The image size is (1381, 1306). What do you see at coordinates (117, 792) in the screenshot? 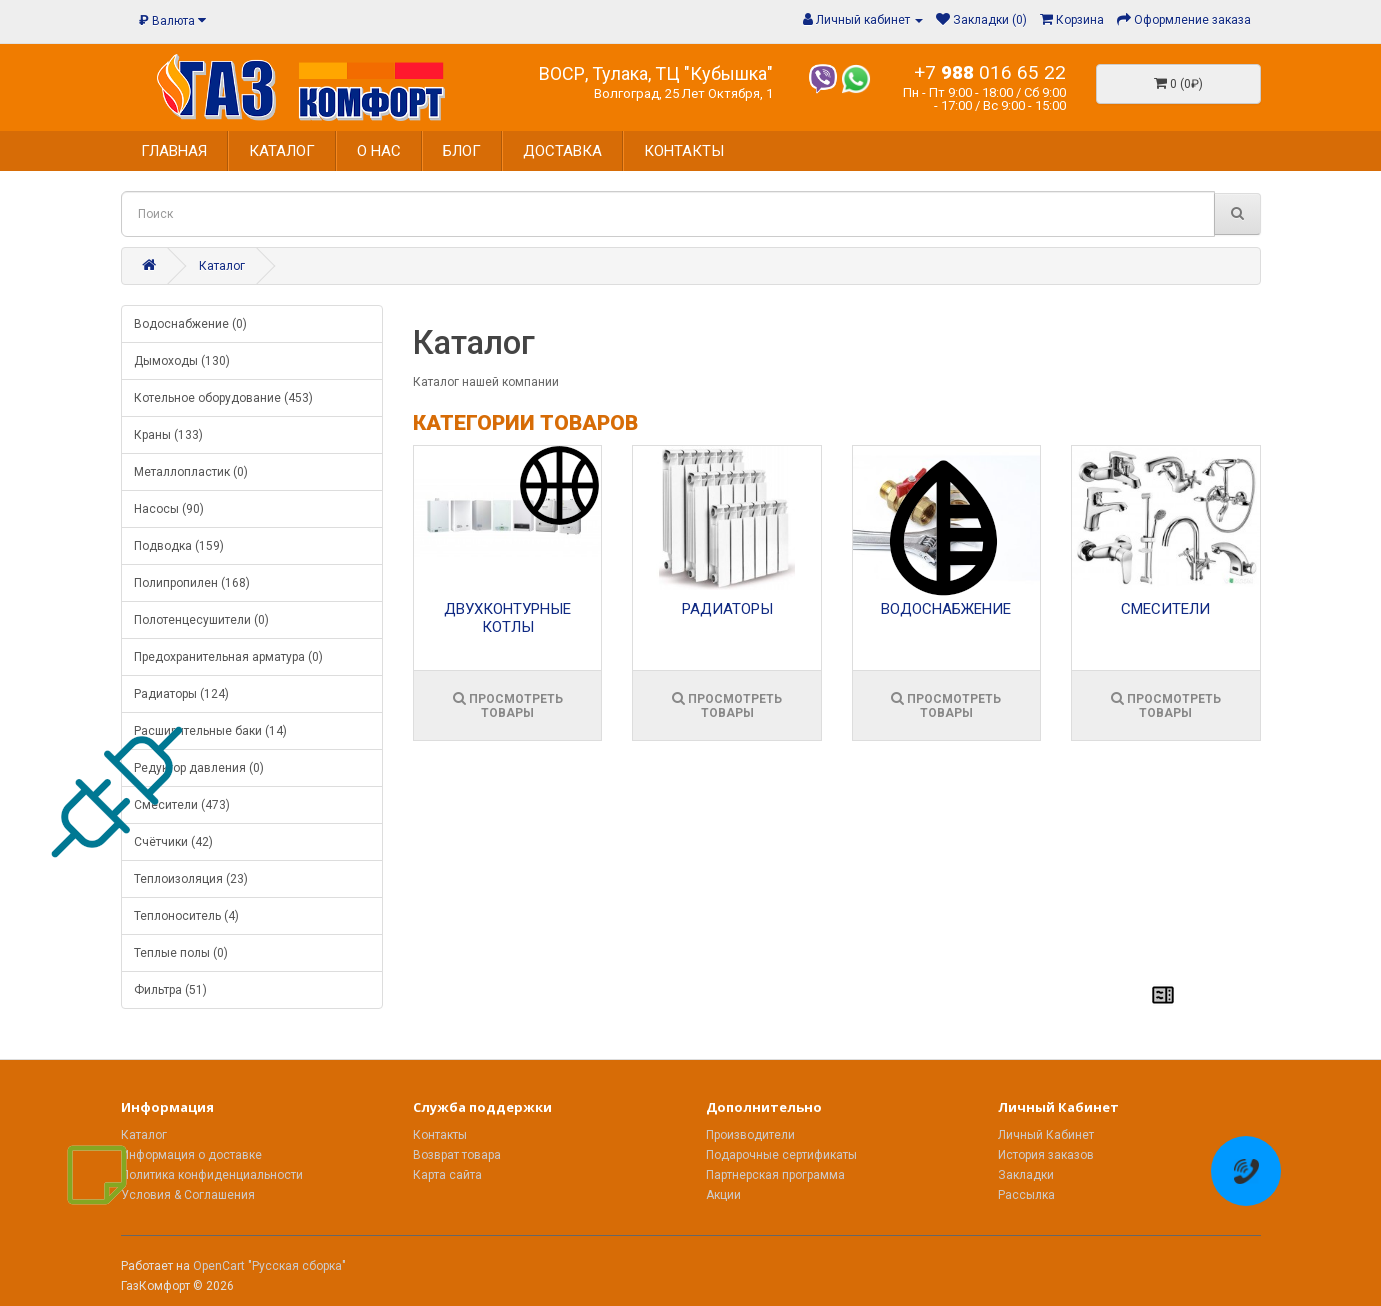
I see `connect or establish a connection` at bounding box center [117, 792].